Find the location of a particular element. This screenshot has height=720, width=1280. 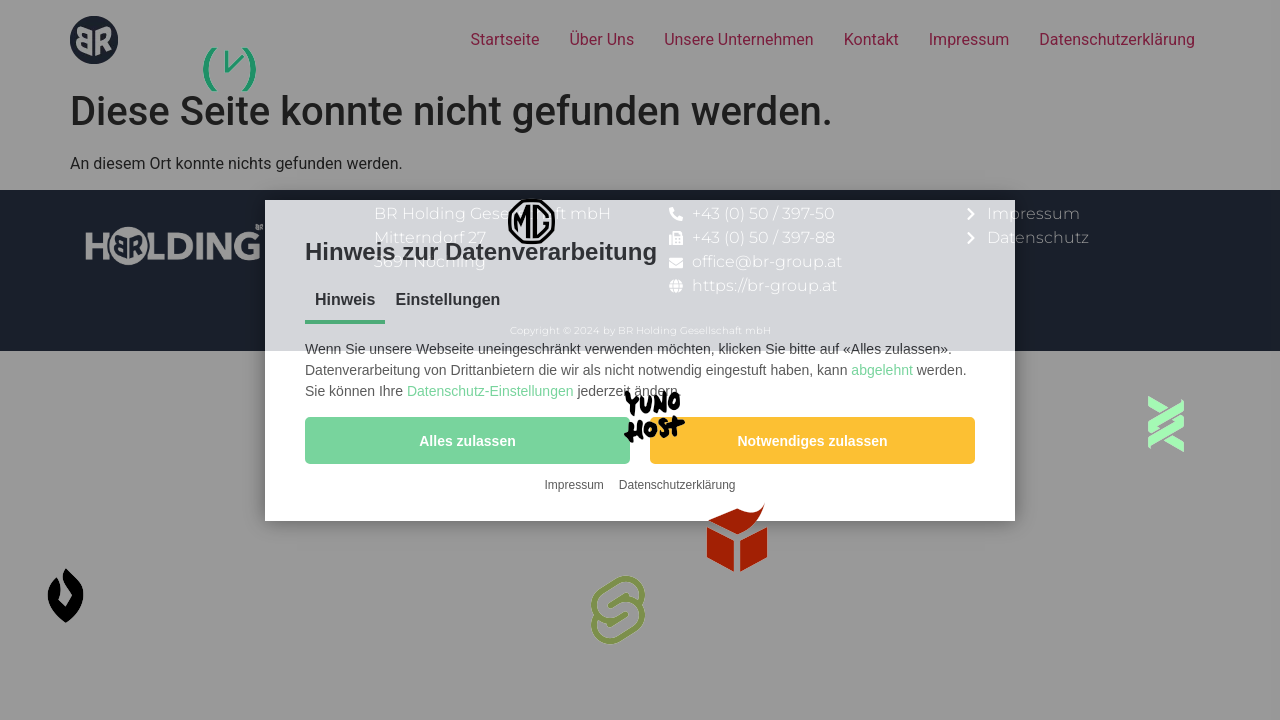

semantic web technology or linked data services is located at coordinates (737, 537).